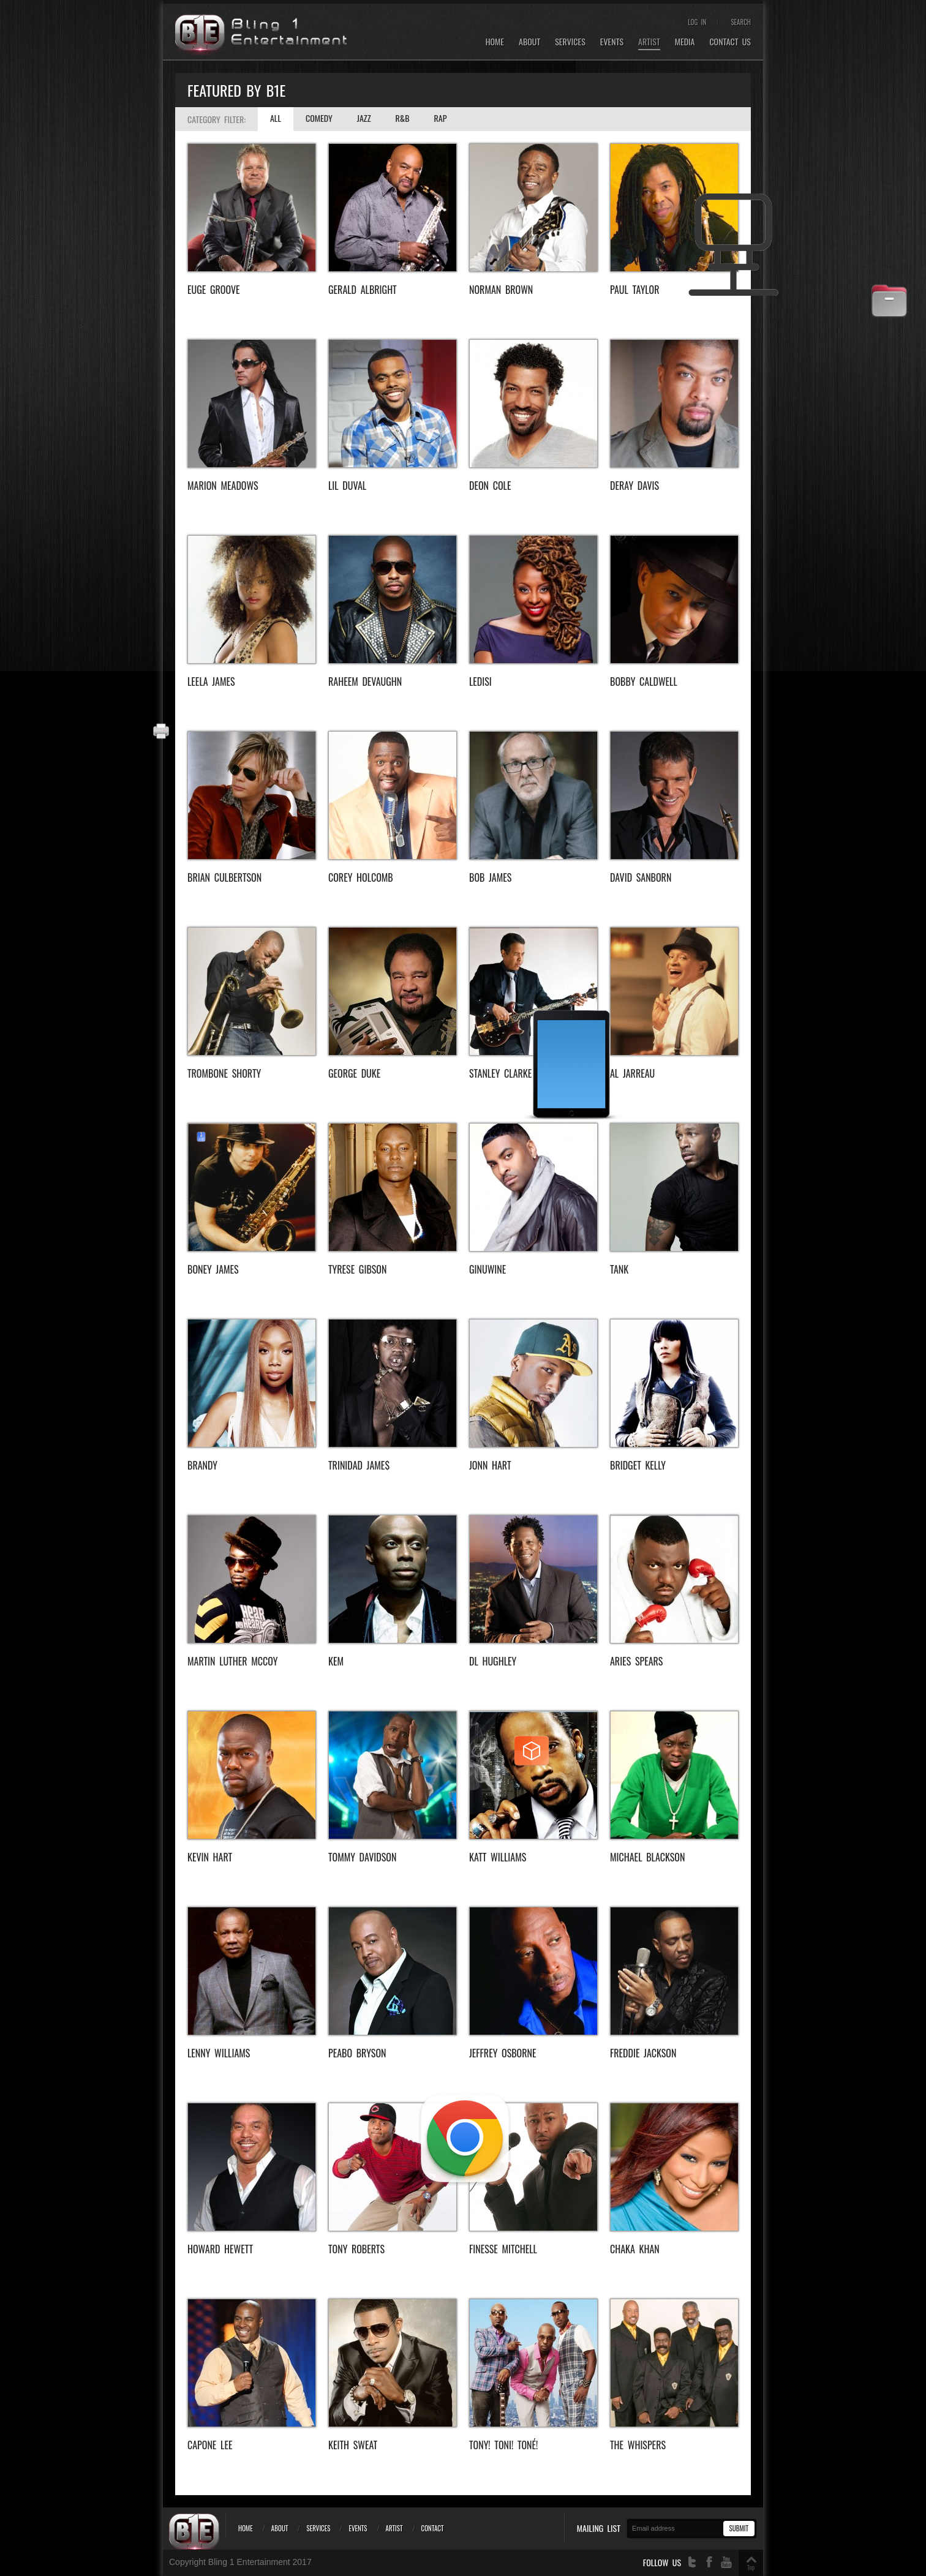  What do you see at coordinates (571, 1064) in the screenshot?
I see `manage connected iPad device` at bounding box center [571, 1064].